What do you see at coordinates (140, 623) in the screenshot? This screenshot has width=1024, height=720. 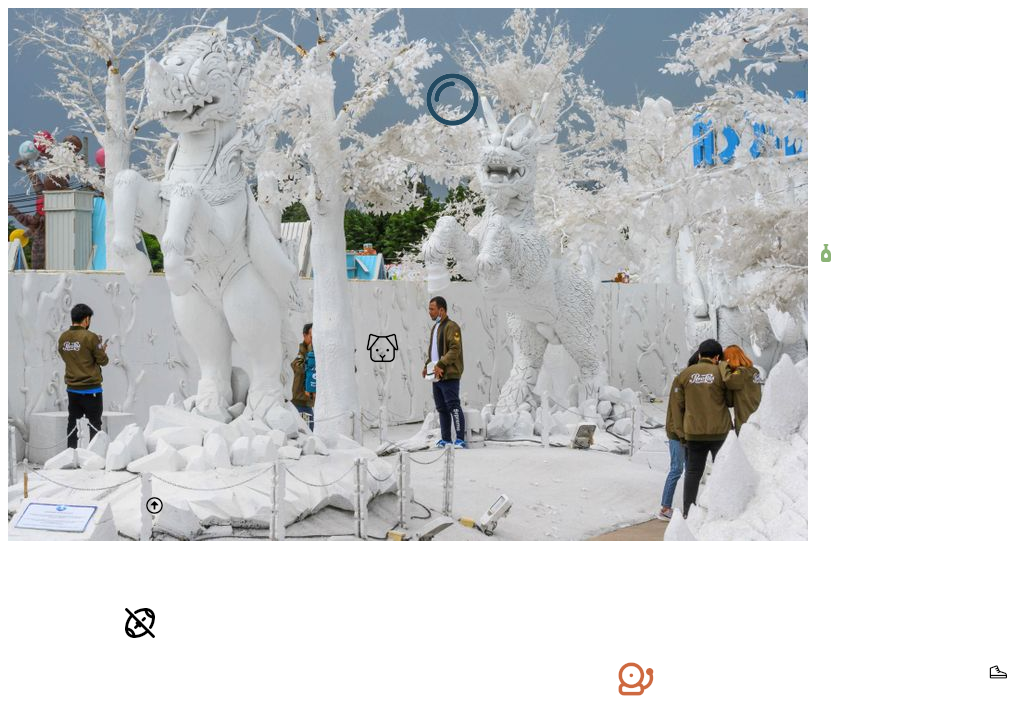 I see `disable football notifications` at bounding box center [140, 623].